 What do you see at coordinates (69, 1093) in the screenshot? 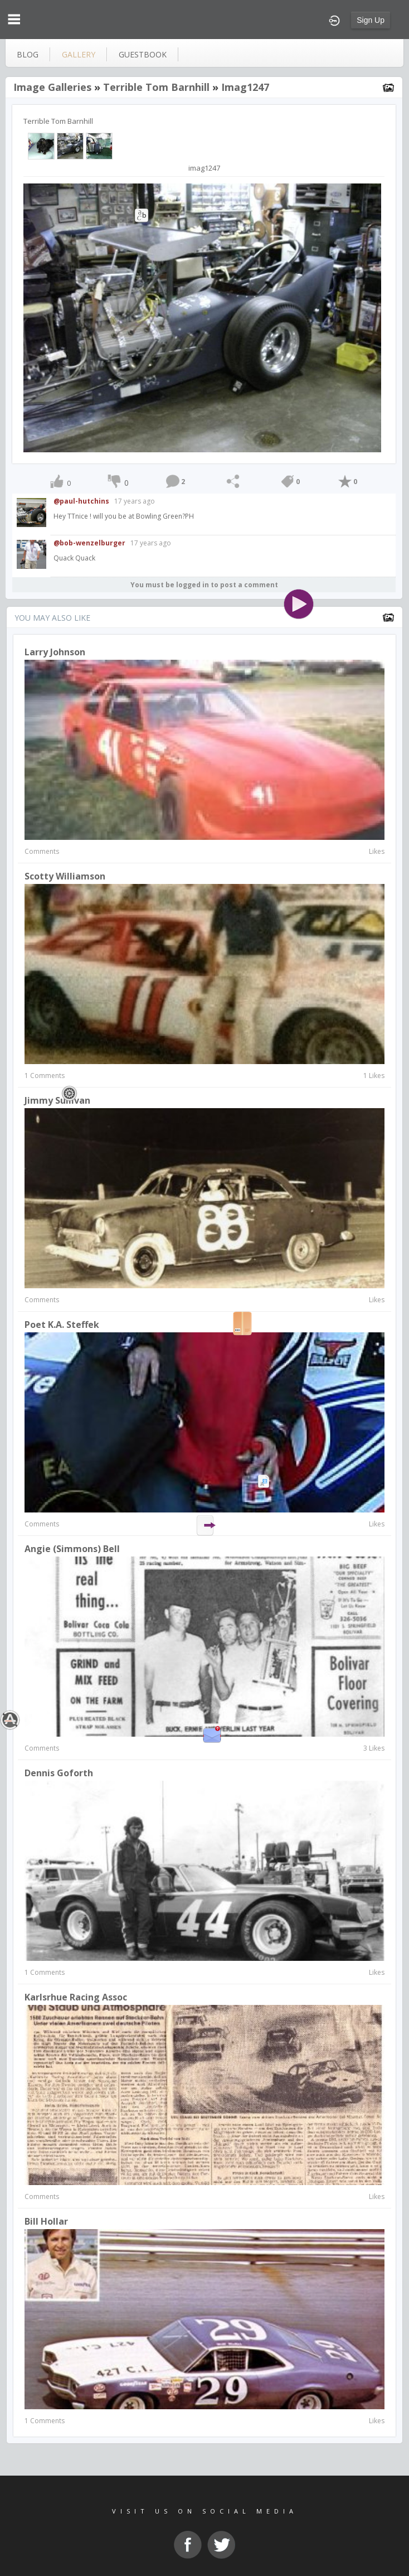
I see `view file properties and settings` at bounding box center [69, 1093].